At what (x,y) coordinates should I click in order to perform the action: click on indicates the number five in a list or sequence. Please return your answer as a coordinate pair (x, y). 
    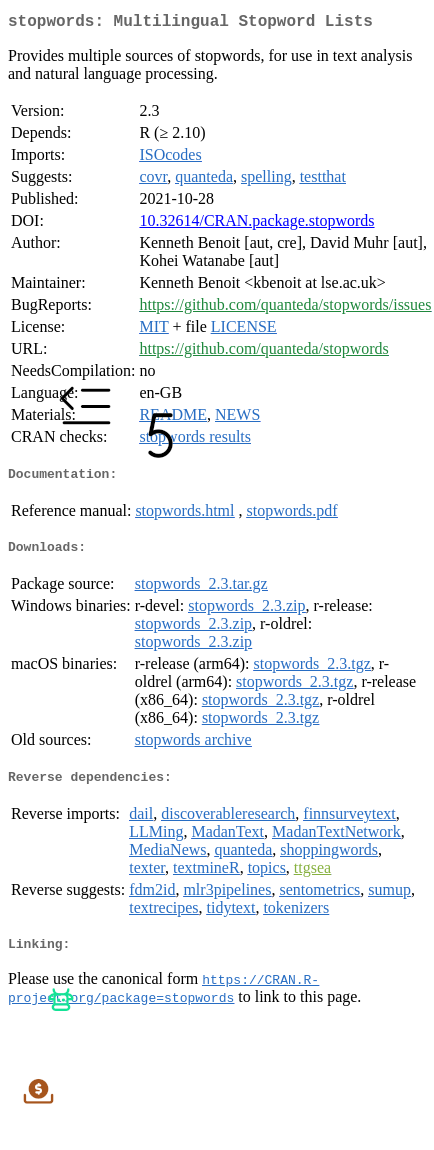
    Looking at the image, I should click on (160, 435).